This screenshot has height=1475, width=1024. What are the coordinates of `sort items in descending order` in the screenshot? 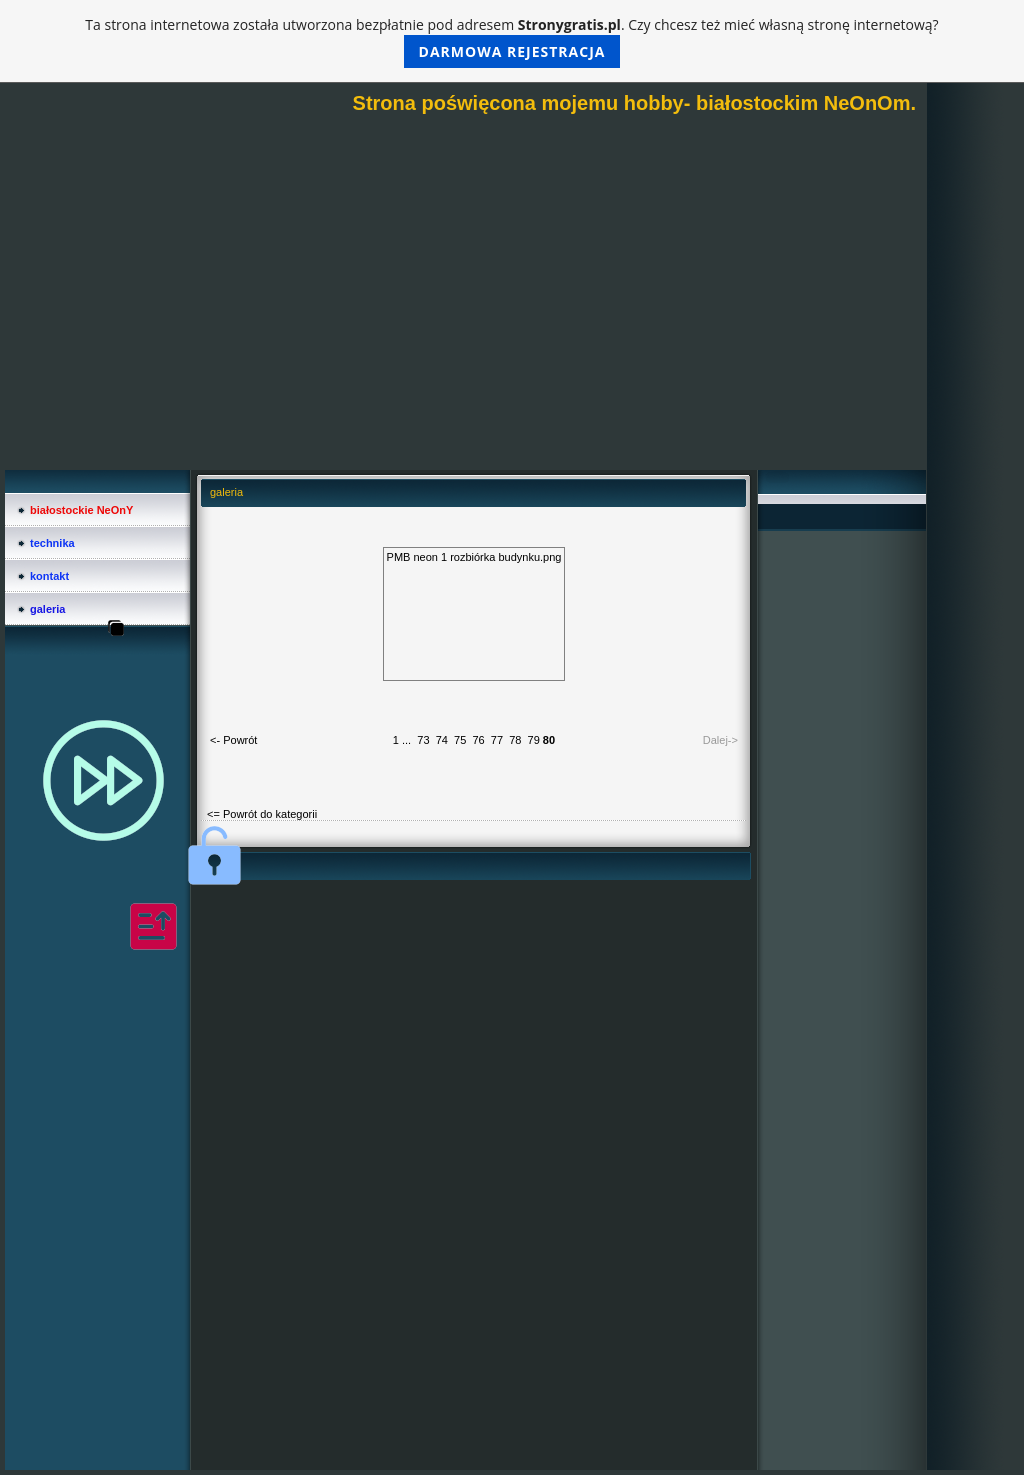 It's located at (153, 926).